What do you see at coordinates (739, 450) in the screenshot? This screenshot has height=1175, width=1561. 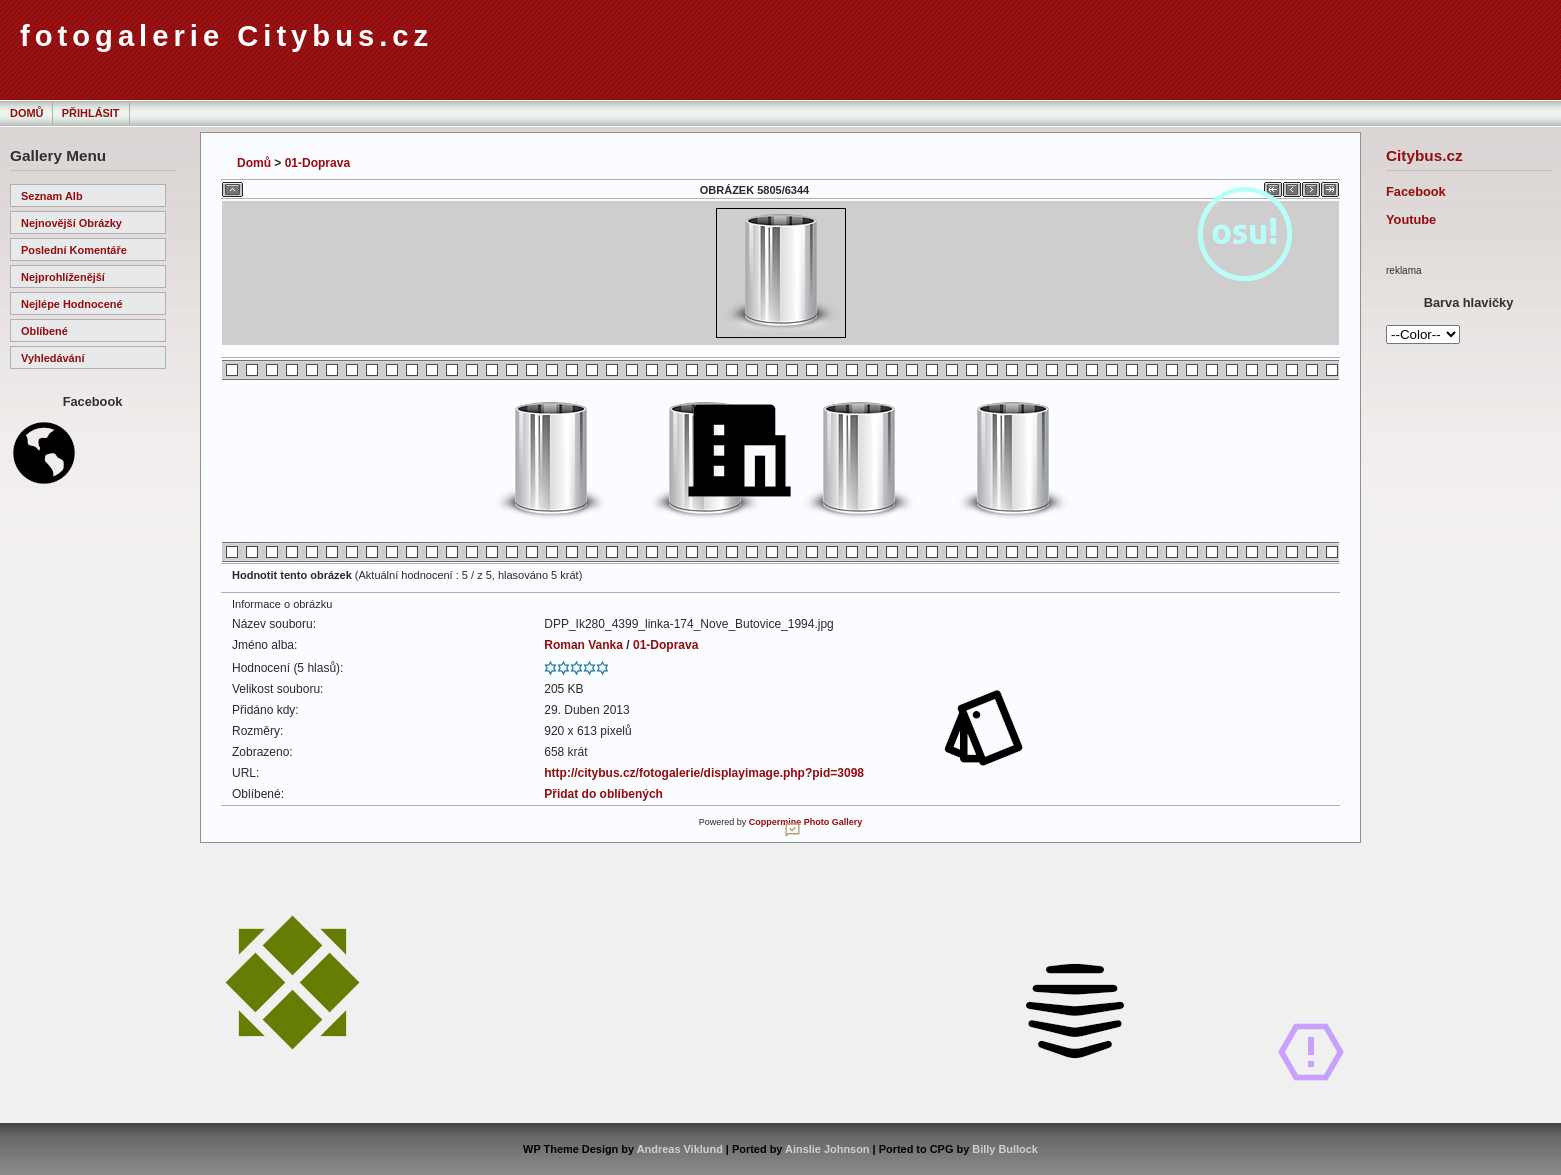 I see `find nearby hotels or accommodations` at bounding box center [739, 450].